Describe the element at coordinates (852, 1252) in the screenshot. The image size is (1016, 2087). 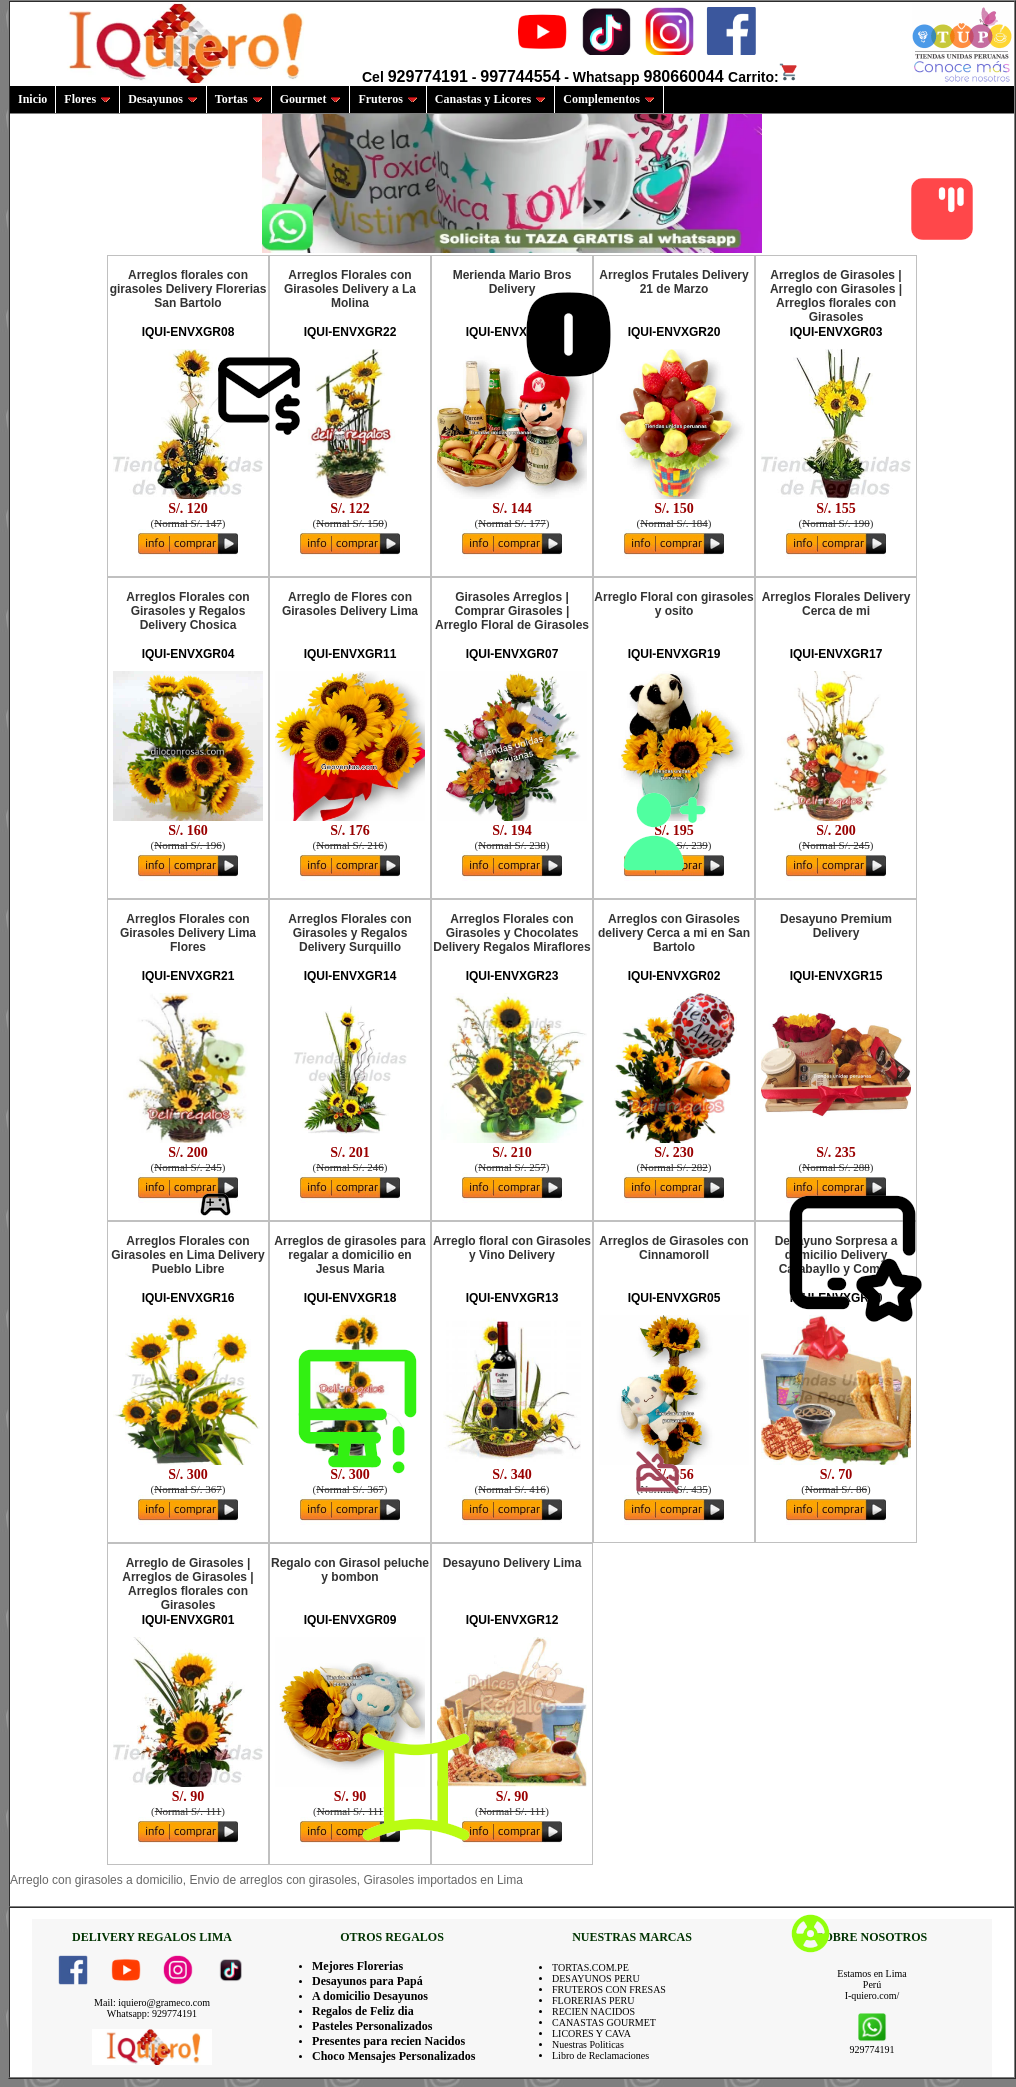
I see `mark this tablet as a favorite device` at that location.